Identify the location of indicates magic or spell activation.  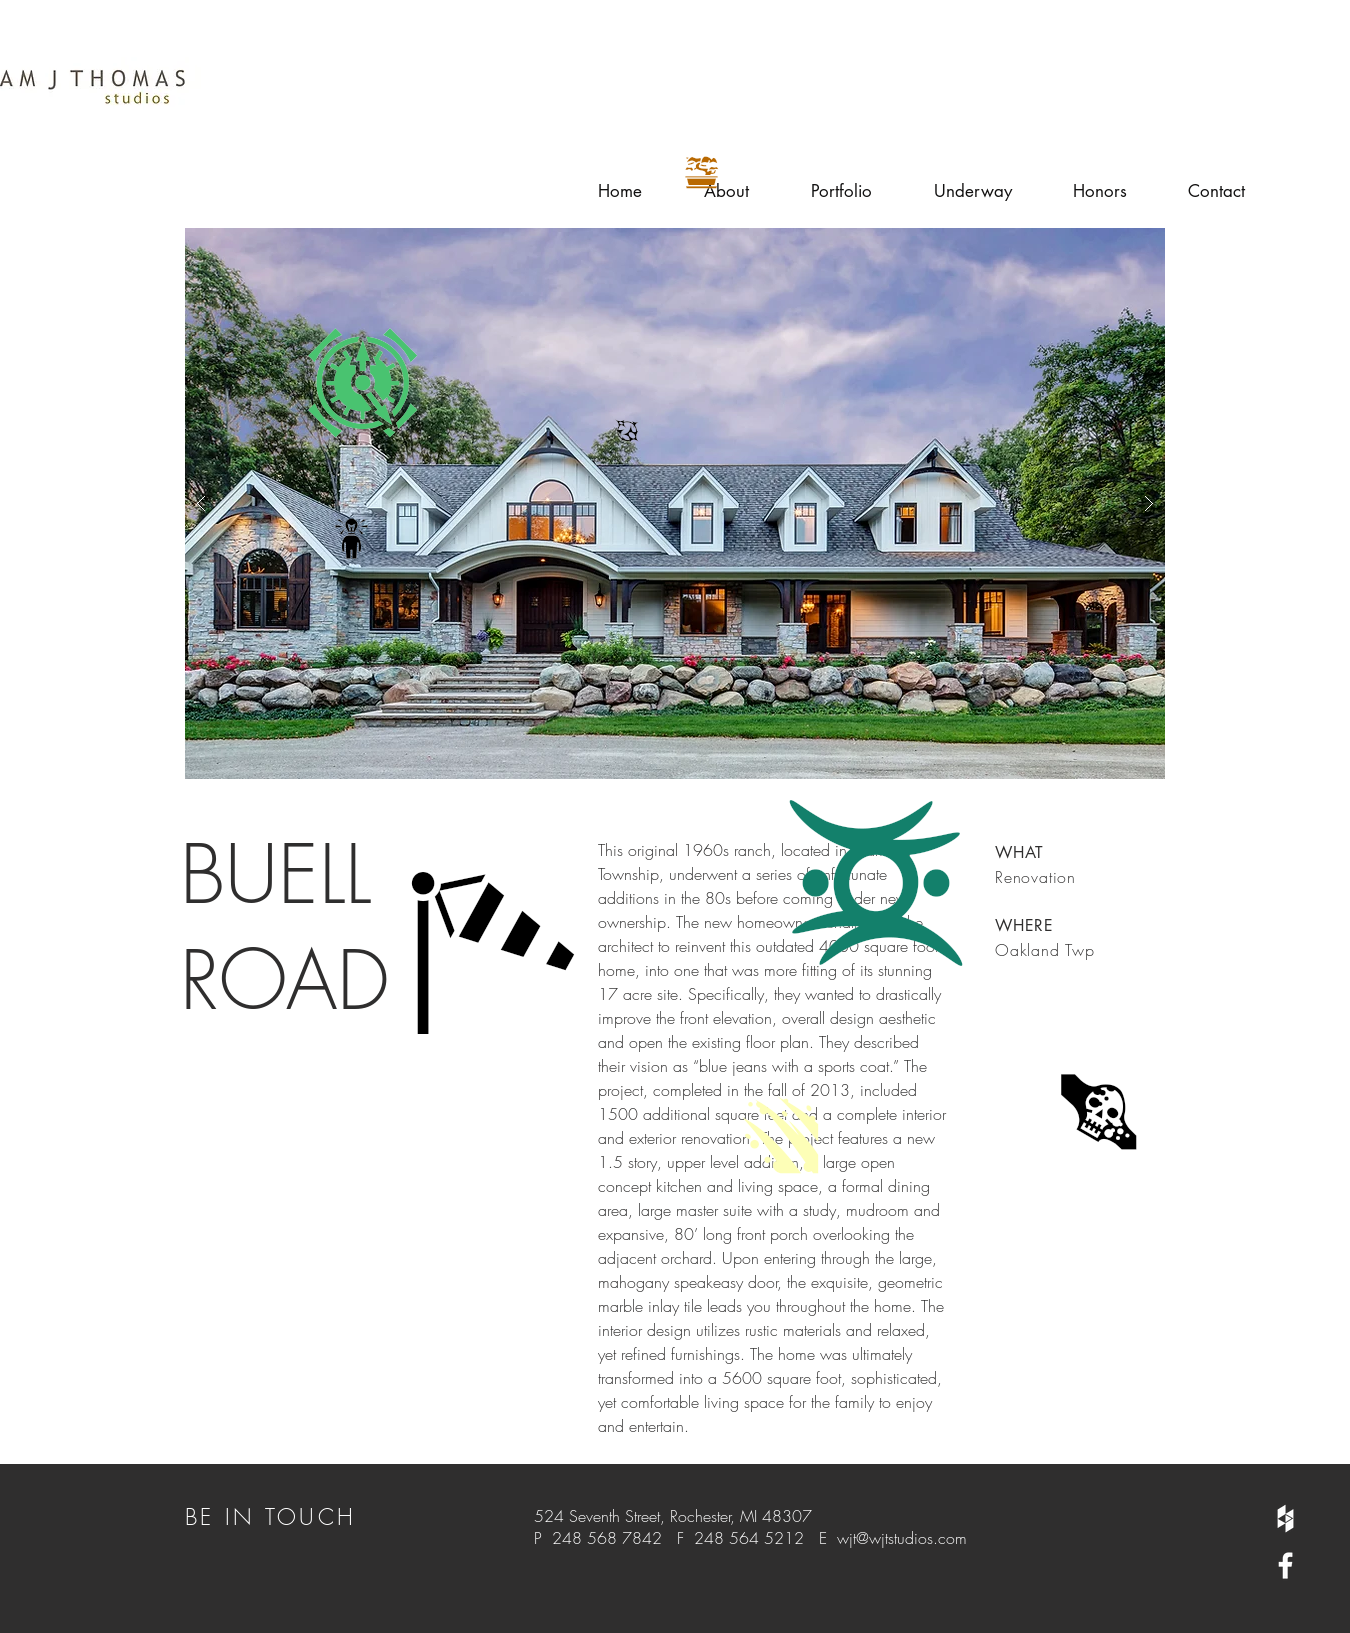
(627, 431).